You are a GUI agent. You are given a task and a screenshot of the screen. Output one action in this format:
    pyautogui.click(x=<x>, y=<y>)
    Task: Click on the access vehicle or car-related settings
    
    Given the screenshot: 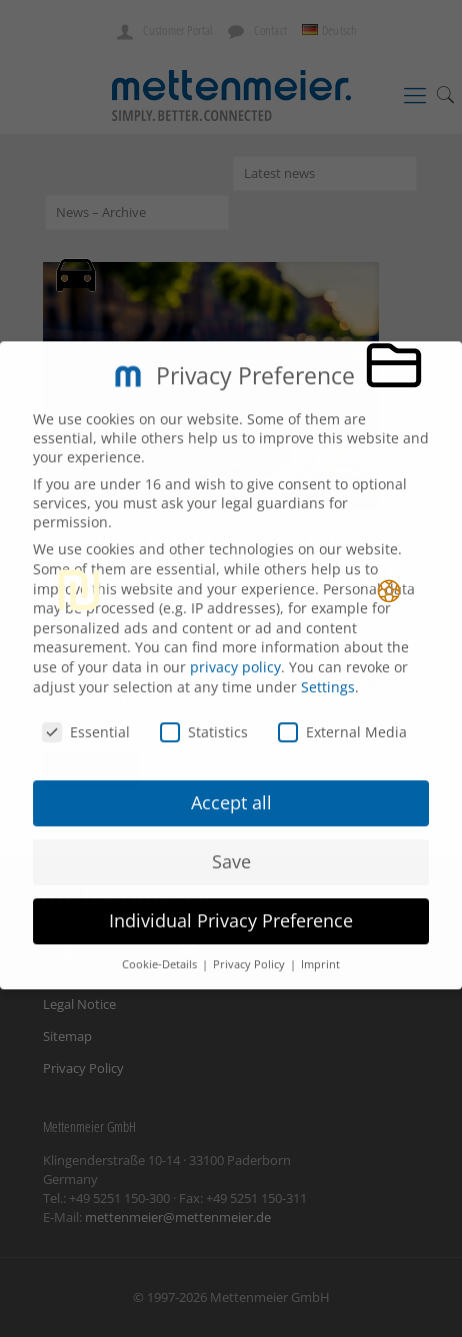 What is the action you would take?
    pyautogui.click(x=76, y=275)
    